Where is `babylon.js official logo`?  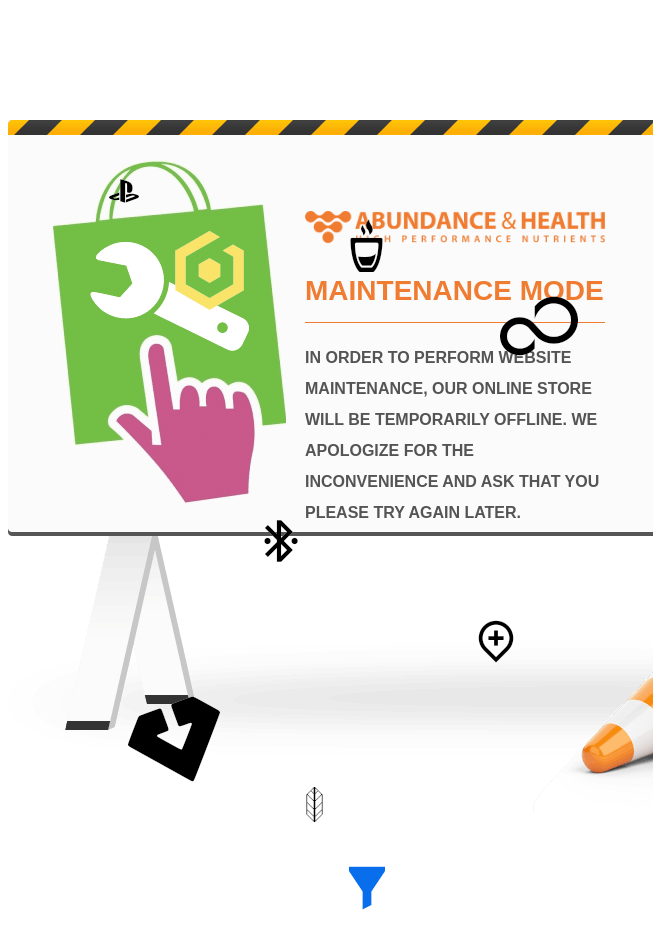
babylon.js official logo is located at coordinates (209, 270).